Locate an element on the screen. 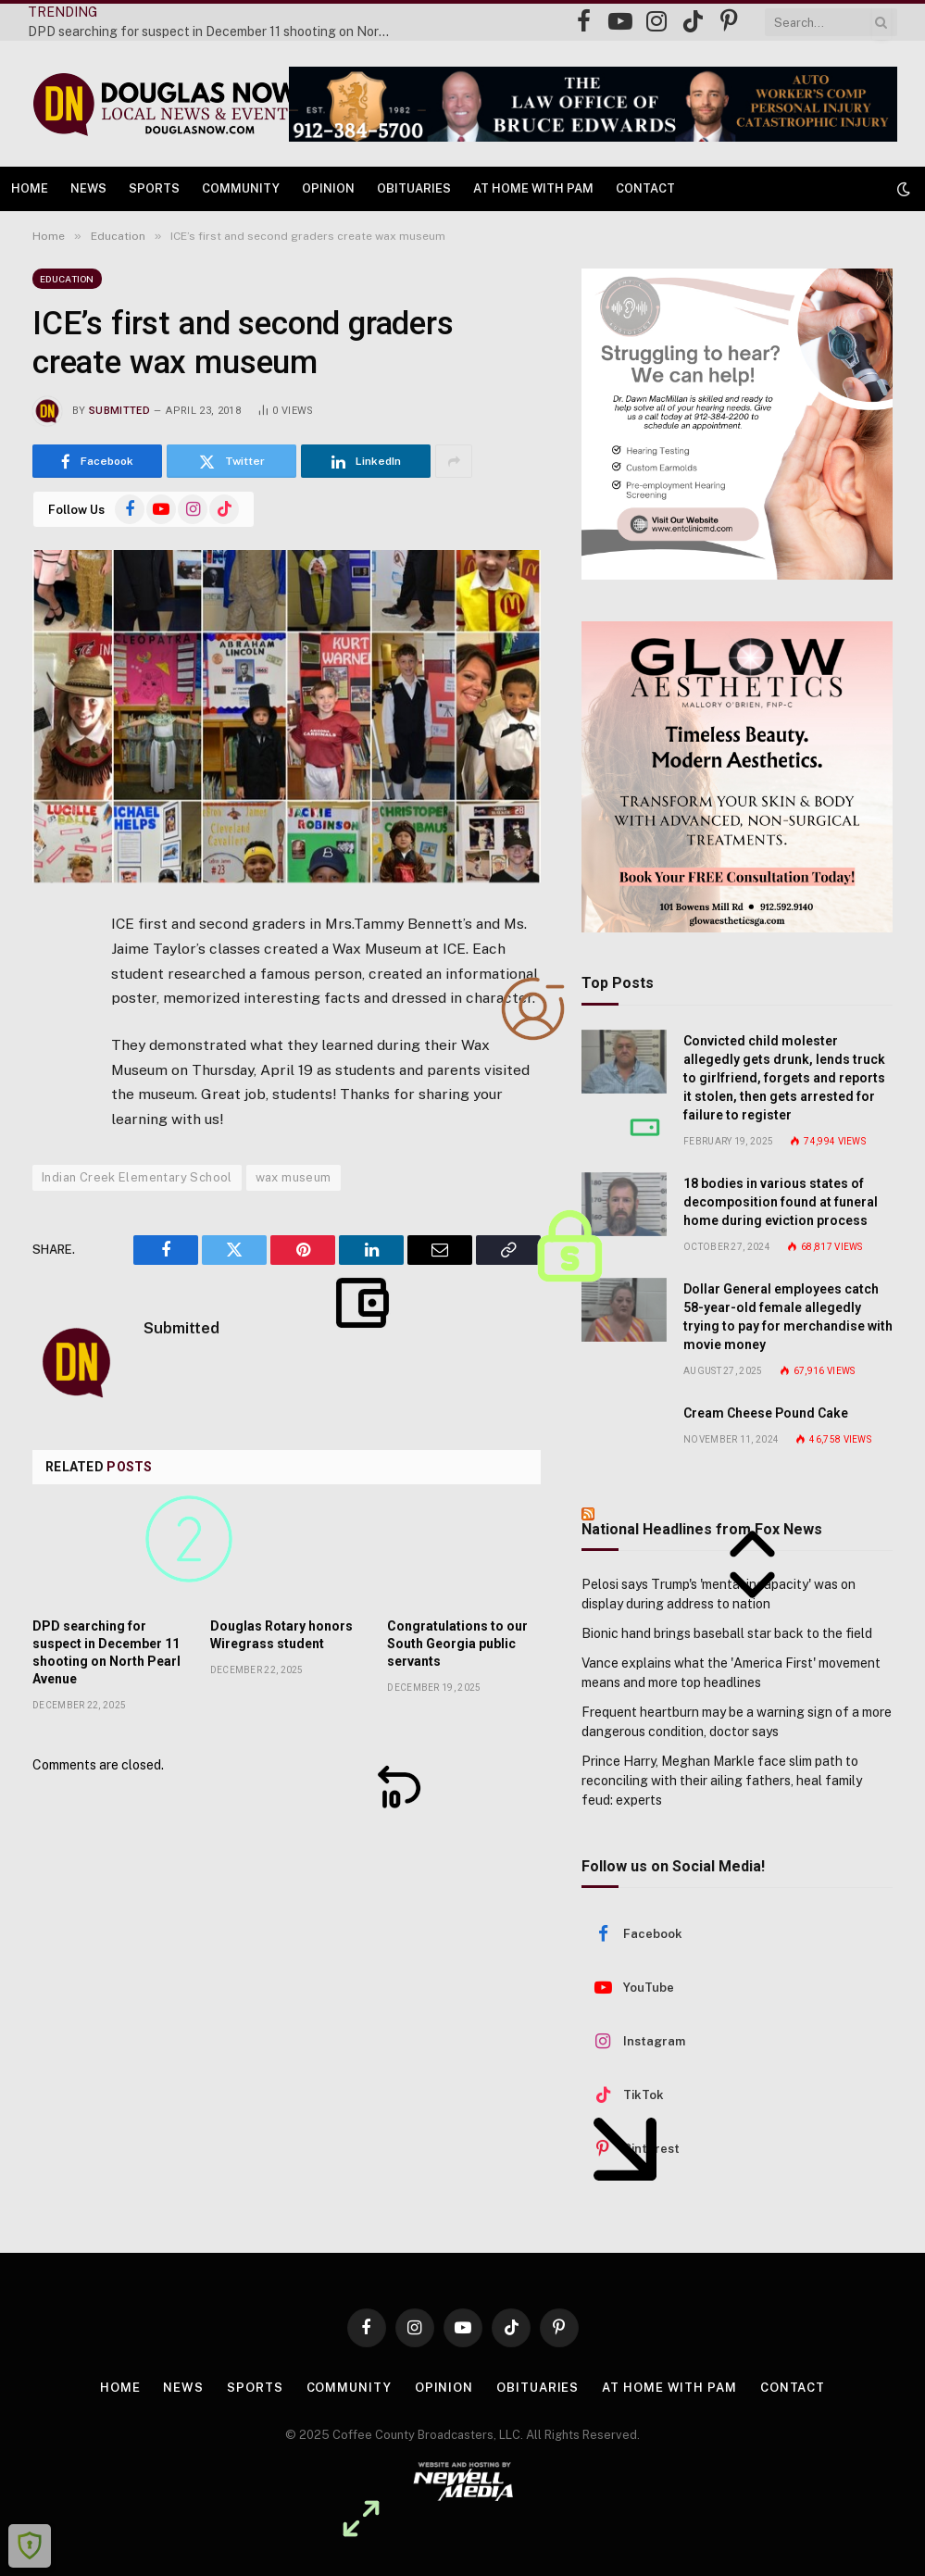 The image size is (925, 2576). skip backward 10 seconds is located at coordinates (398, 1788).